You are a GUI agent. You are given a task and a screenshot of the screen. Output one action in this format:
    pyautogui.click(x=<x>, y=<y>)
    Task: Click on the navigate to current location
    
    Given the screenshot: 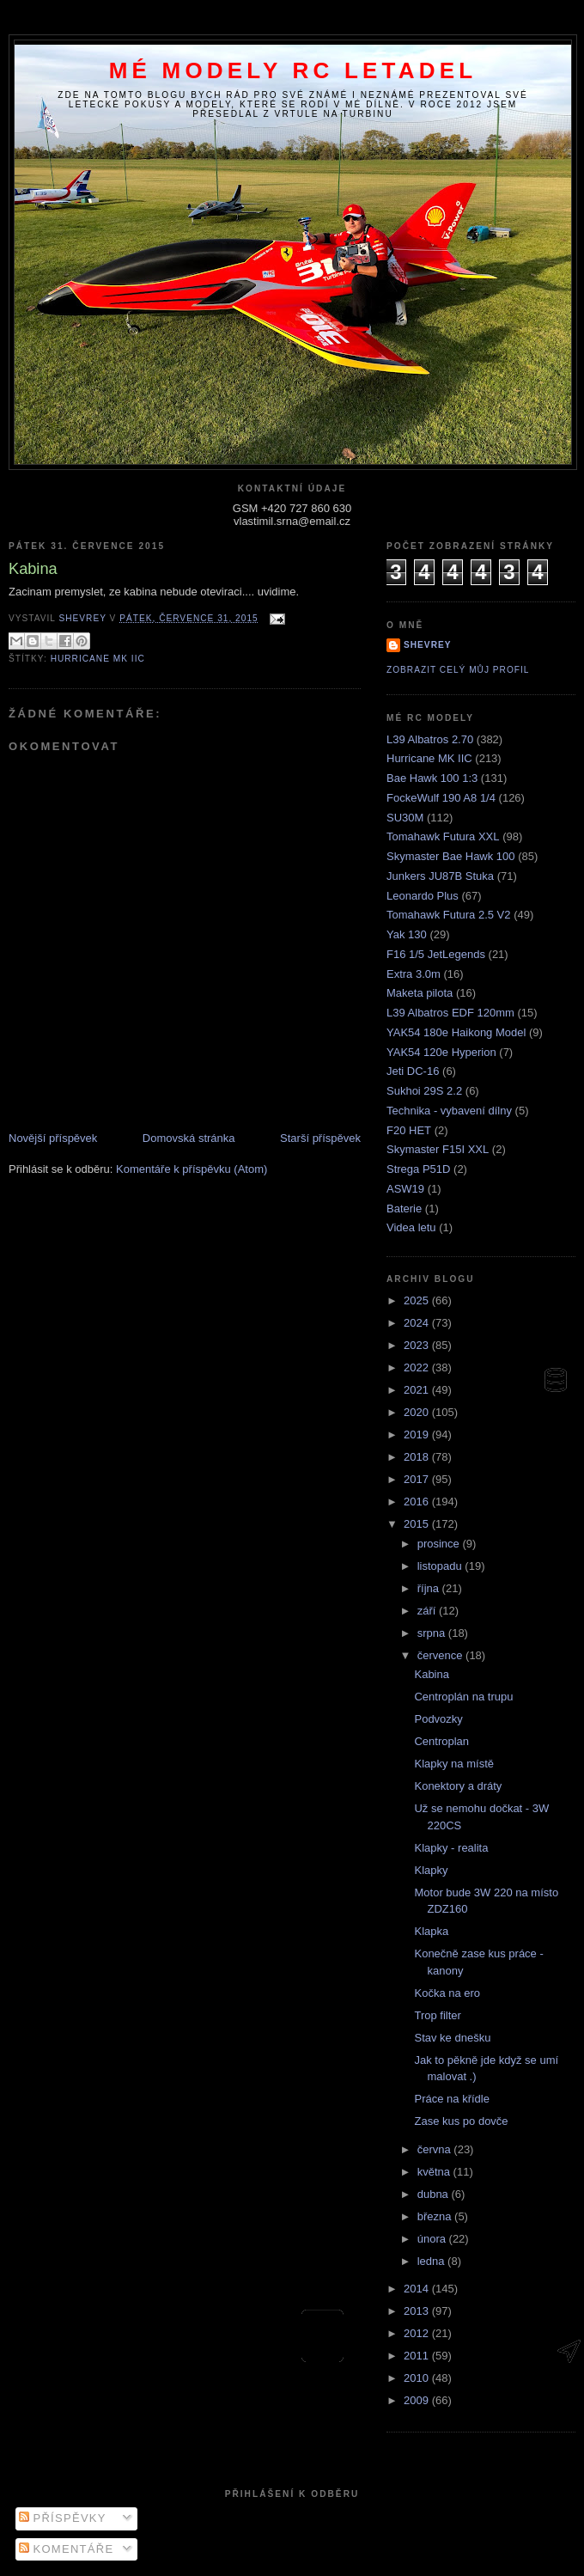 What is the action you would take?
    pyautogui.click(x=569, y=2352)
    